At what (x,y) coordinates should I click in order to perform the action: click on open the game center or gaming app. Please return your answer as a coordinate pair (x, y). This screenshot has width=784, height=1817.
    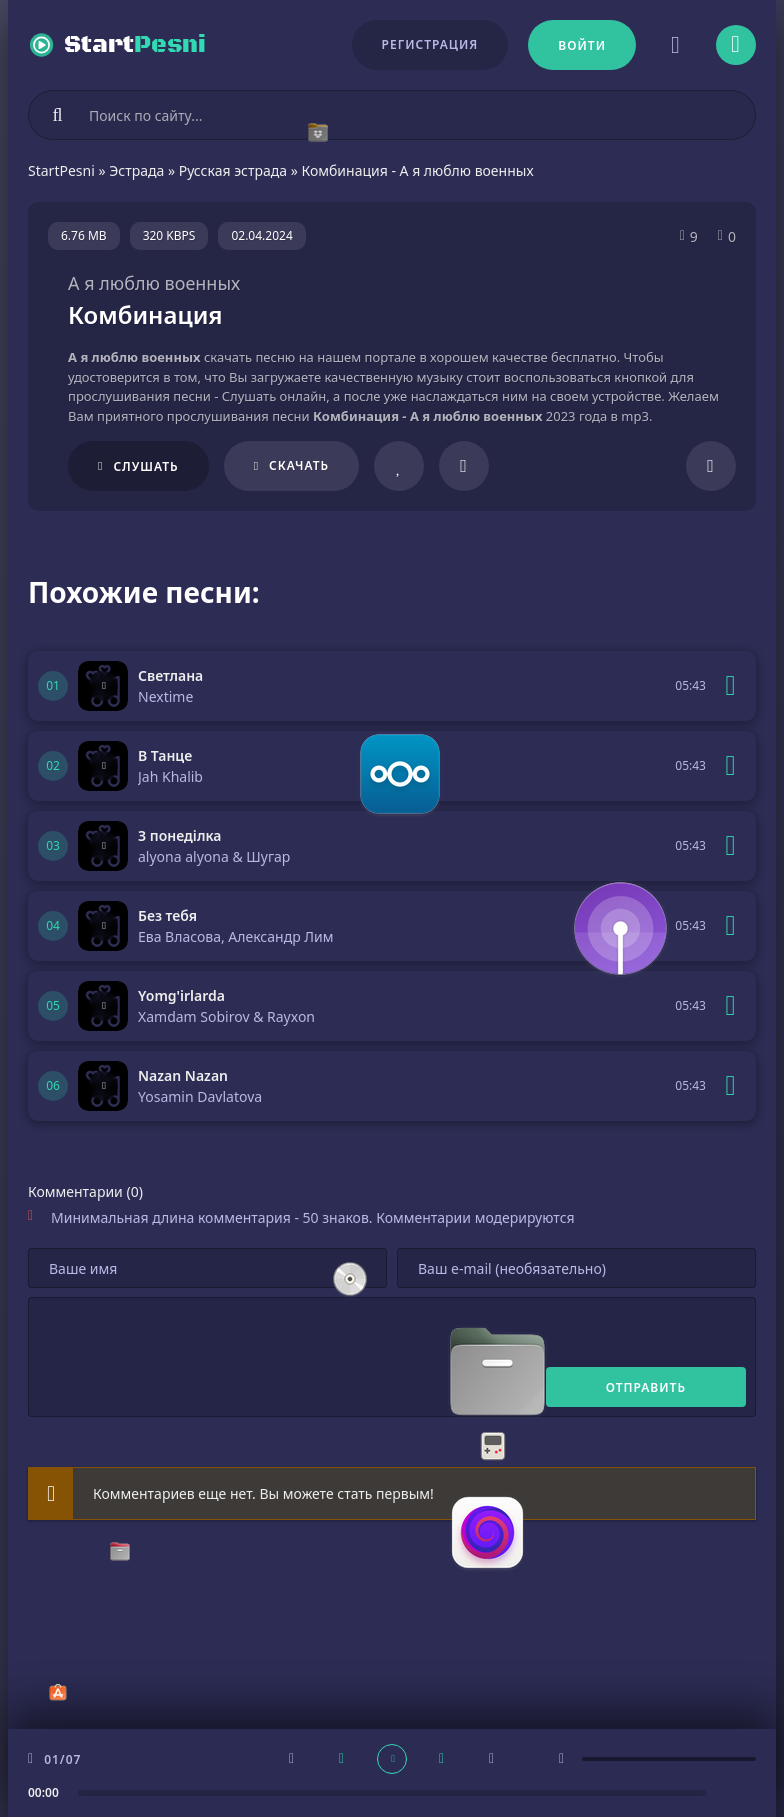
    Looking at the image, I should click on (493, 1446).